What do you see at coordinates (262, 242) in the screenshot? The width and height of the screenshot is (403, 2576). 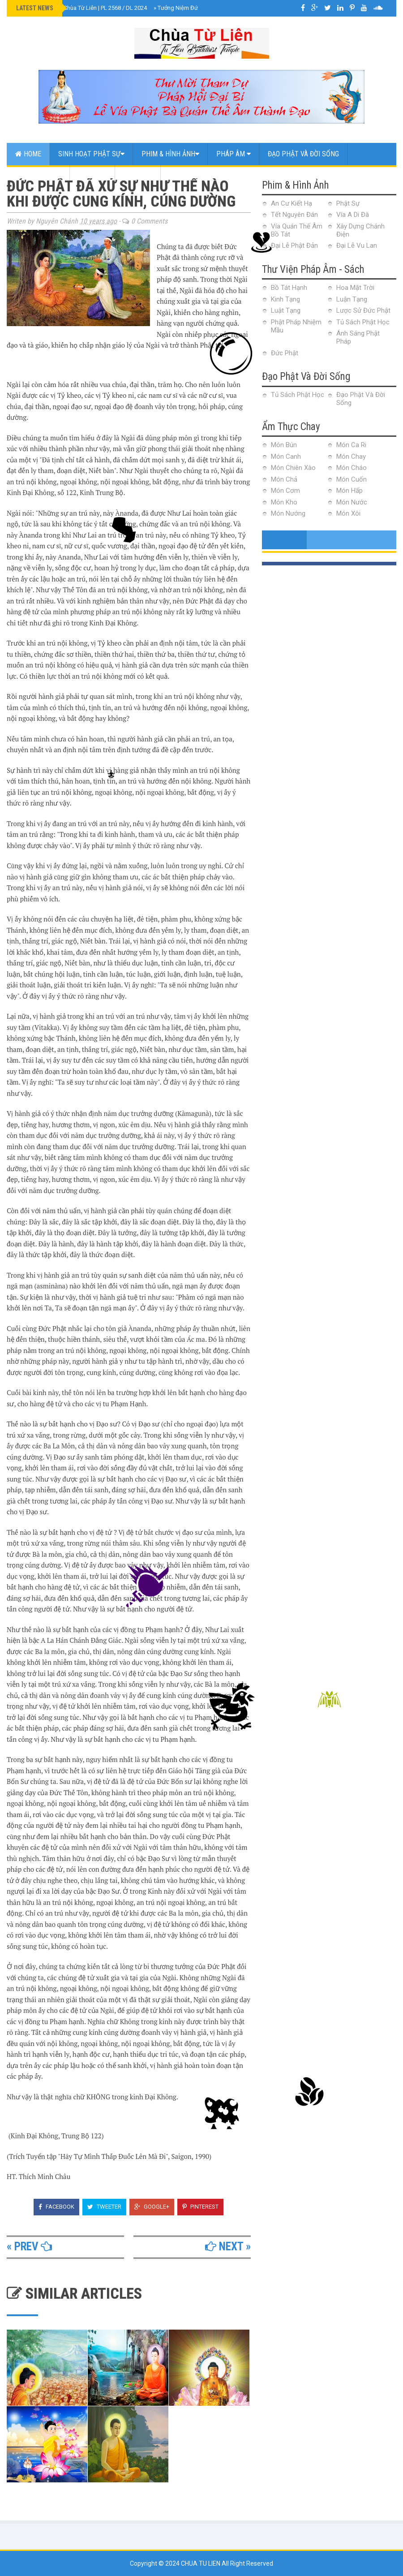 I see `indicates a heartbreak or relationship-ending zone in a game` at bounding box center [262, 242].